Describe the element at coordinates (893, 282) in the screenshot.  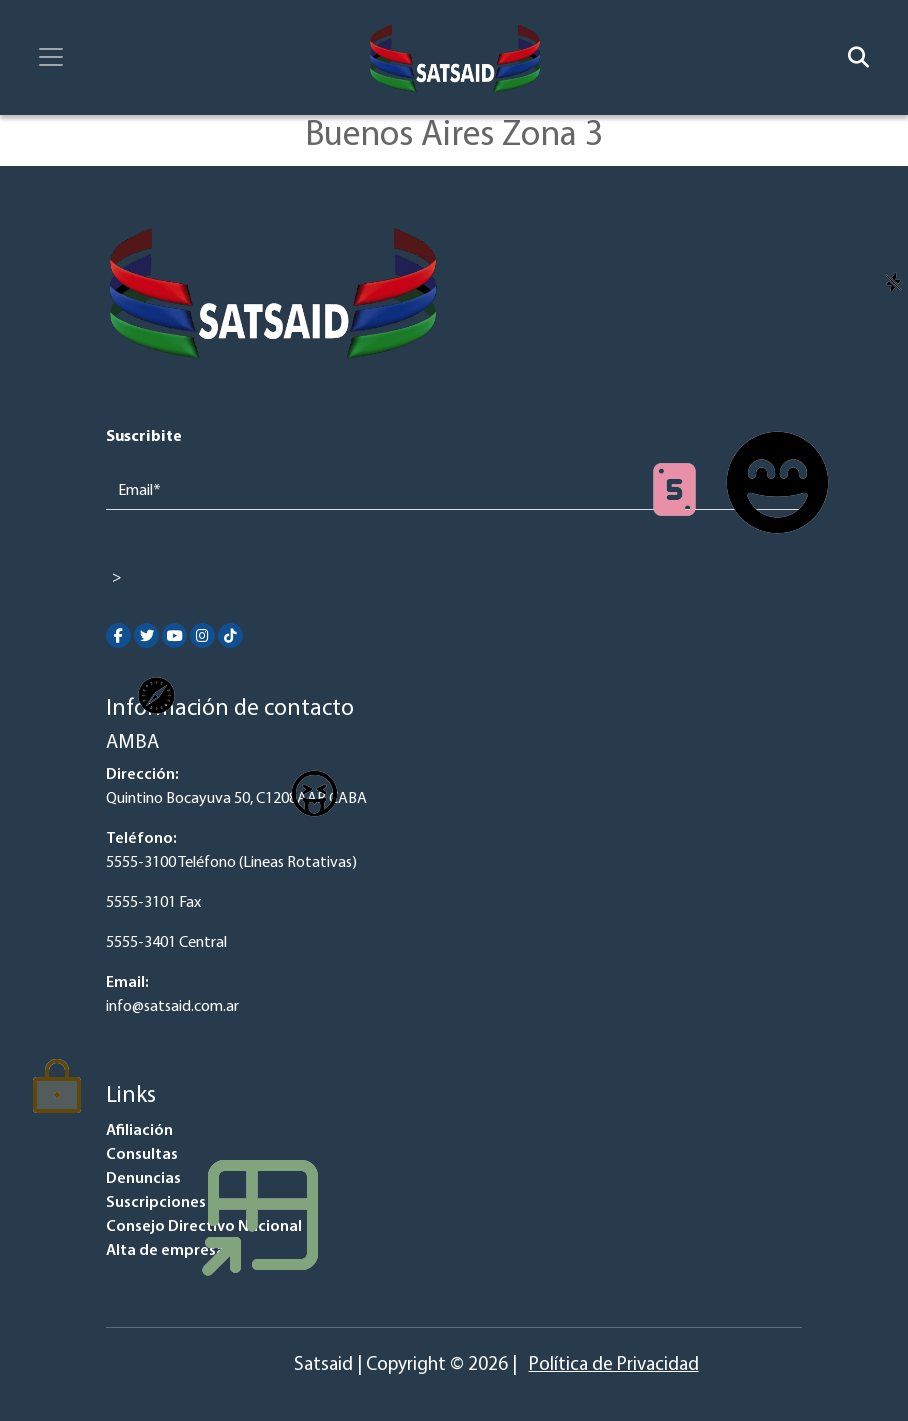
I see `disable camera flash` at that location.